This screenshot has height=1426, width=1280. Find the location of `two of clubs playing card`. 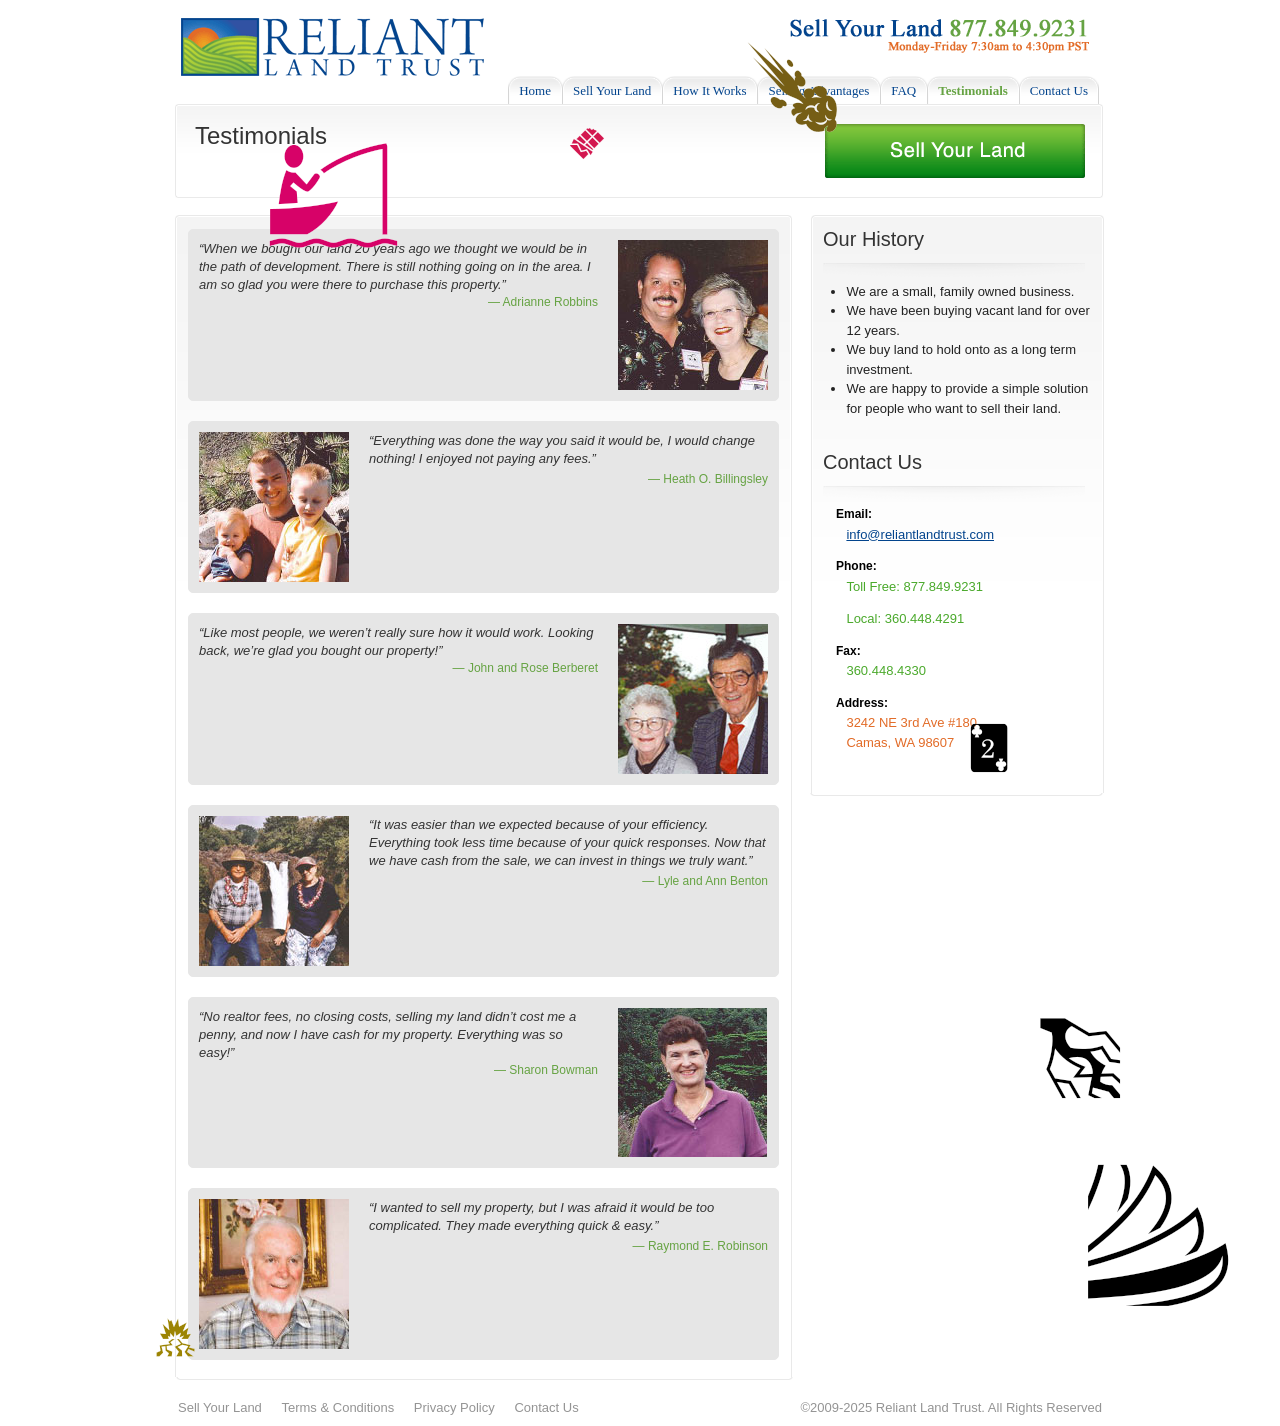

two of clubs playing card is located at coordinates (989, 748).